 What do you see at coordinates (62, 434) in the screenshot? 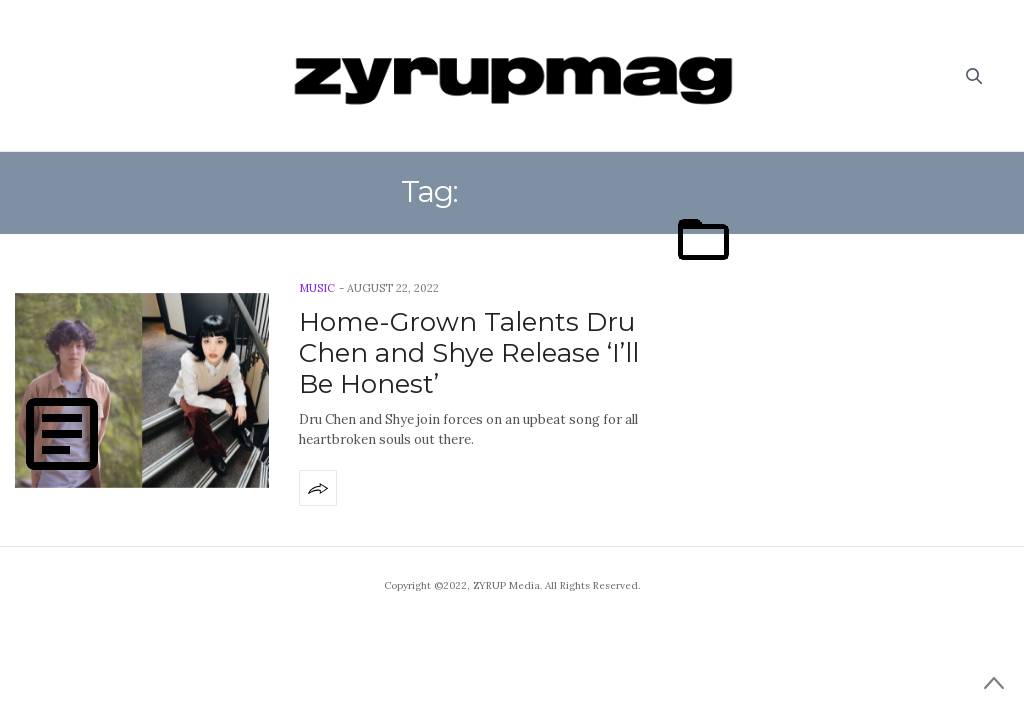
I see `view article or document` at bounding box center [62, 434].